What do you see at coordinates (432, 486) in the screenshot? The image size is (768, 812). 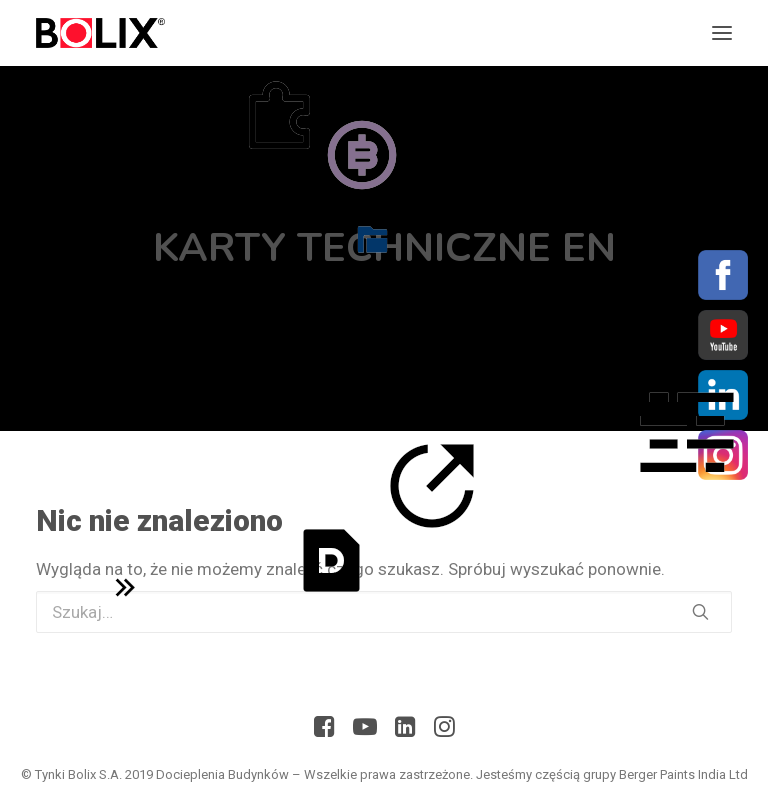 I see `share this content` at bounding box center [432, 486].